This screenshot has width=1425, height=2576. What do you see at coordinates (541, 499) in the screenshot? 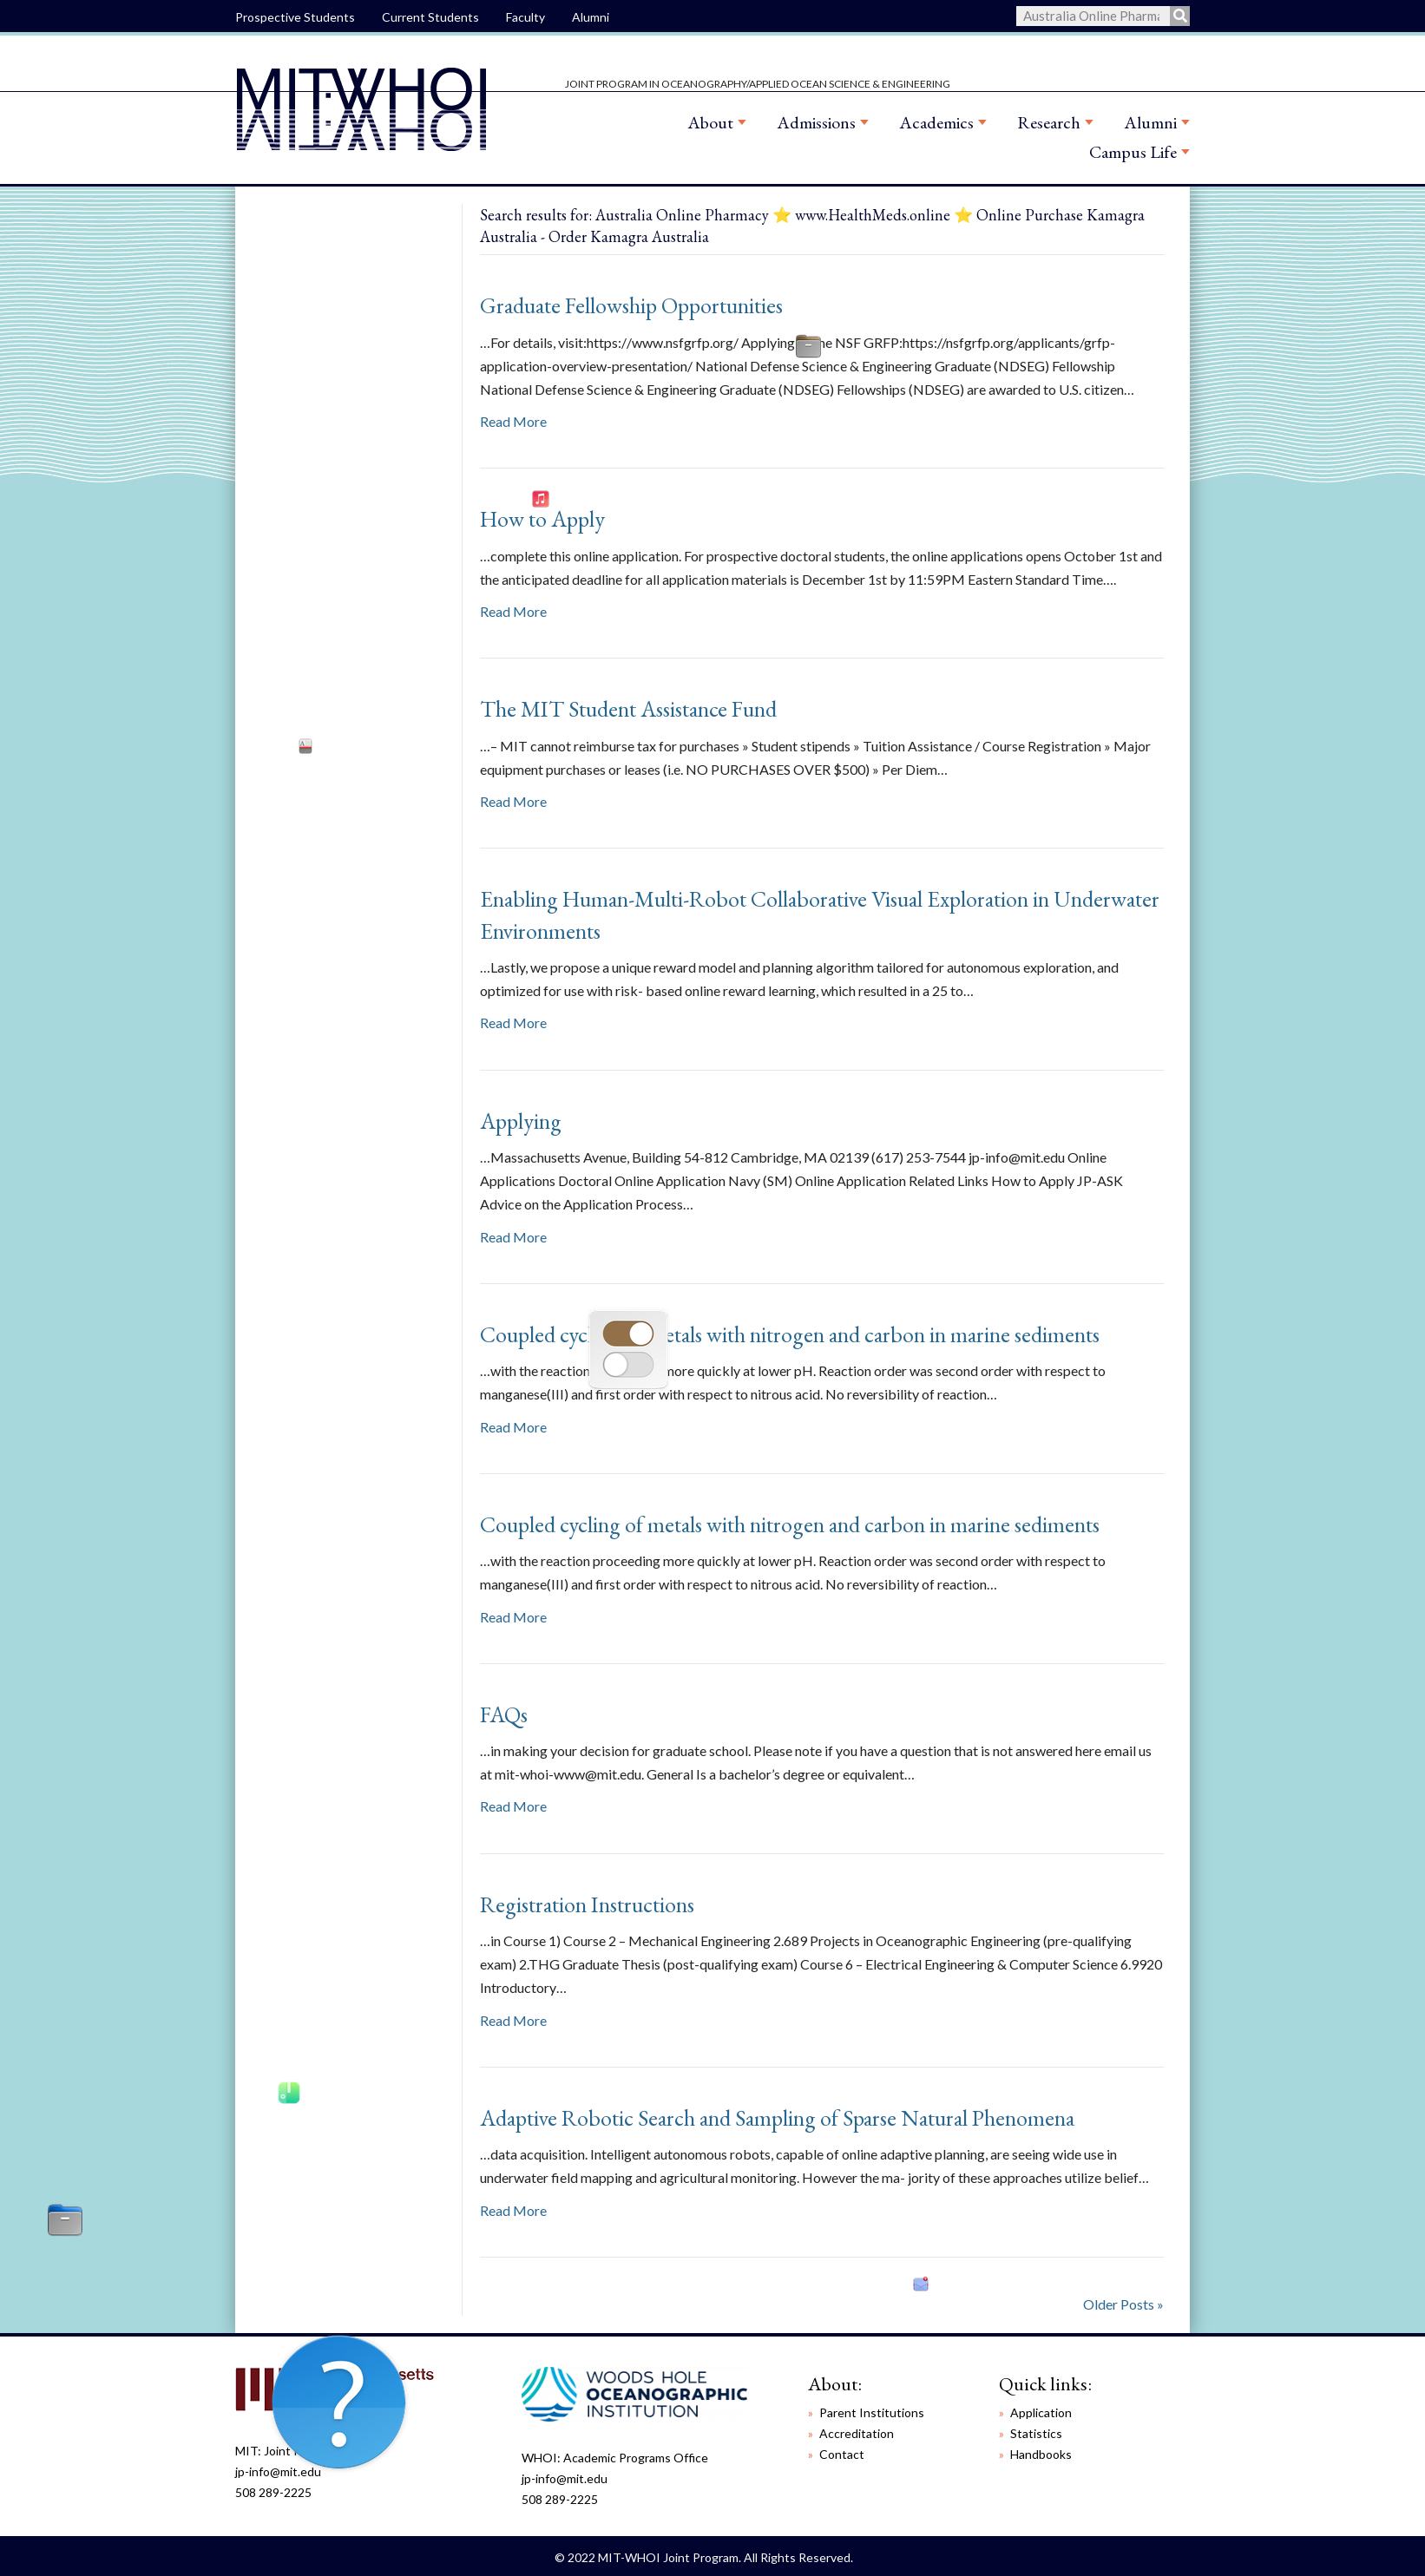
I see `open the music player app` at bounding box center [541, 499].